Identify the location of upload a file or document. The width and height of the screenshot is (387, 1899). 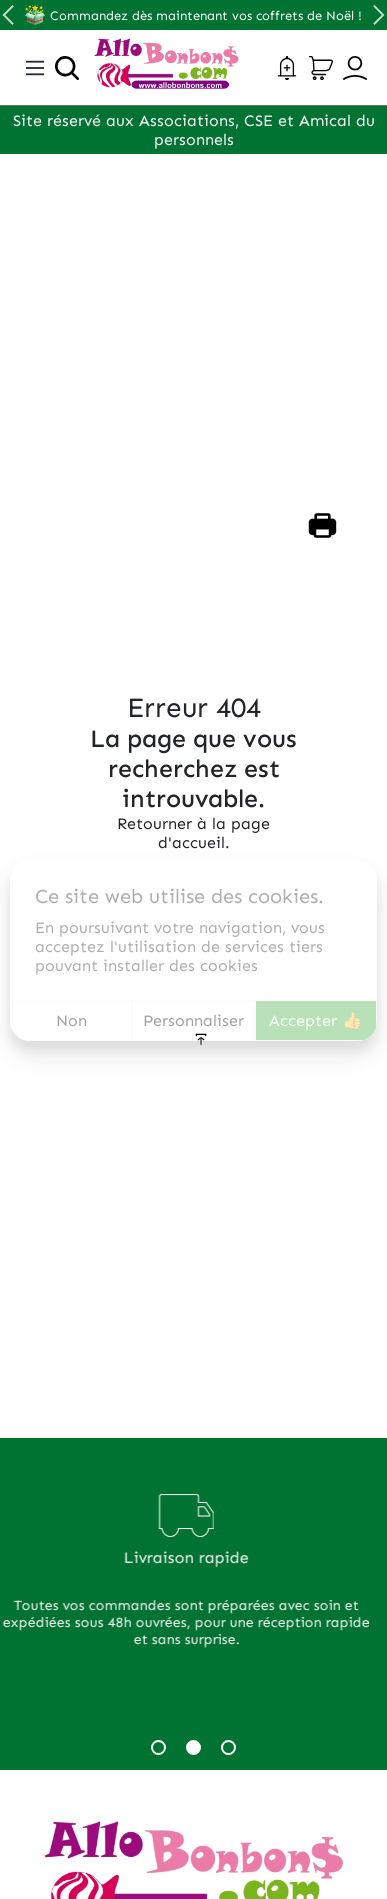
(201, 1039).